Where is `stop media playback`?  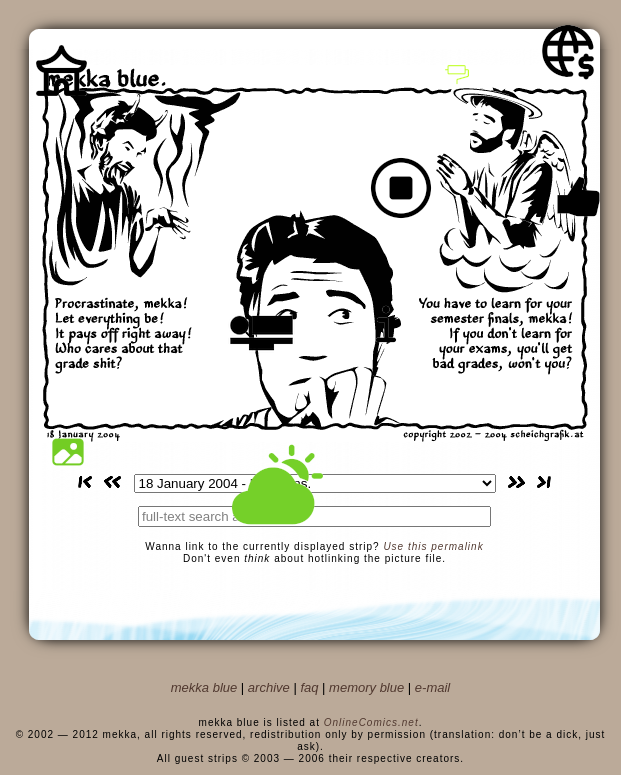
stop media playback is located at coordinates (401, 188).